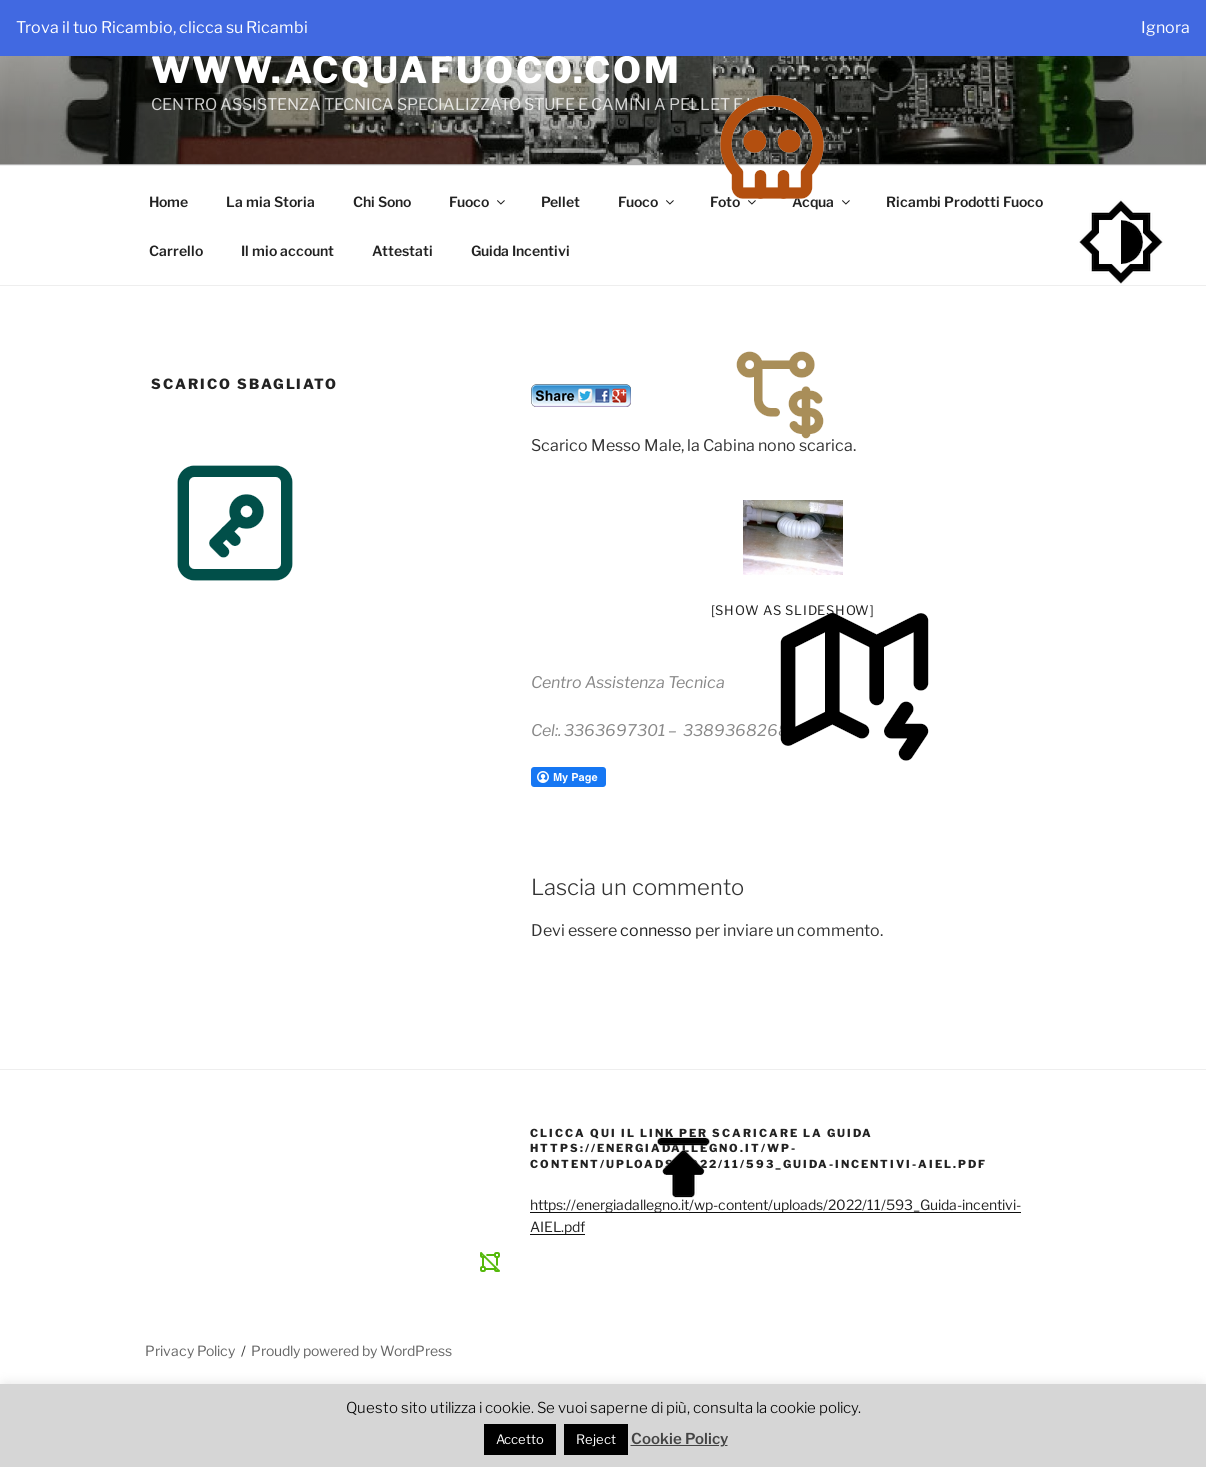 This screenshot has height=1467, width=1206. What do you see at coordinates (490, 1262) in the screenshot?
I see `disable vector editing mode` at bounding box center [490, 1262].